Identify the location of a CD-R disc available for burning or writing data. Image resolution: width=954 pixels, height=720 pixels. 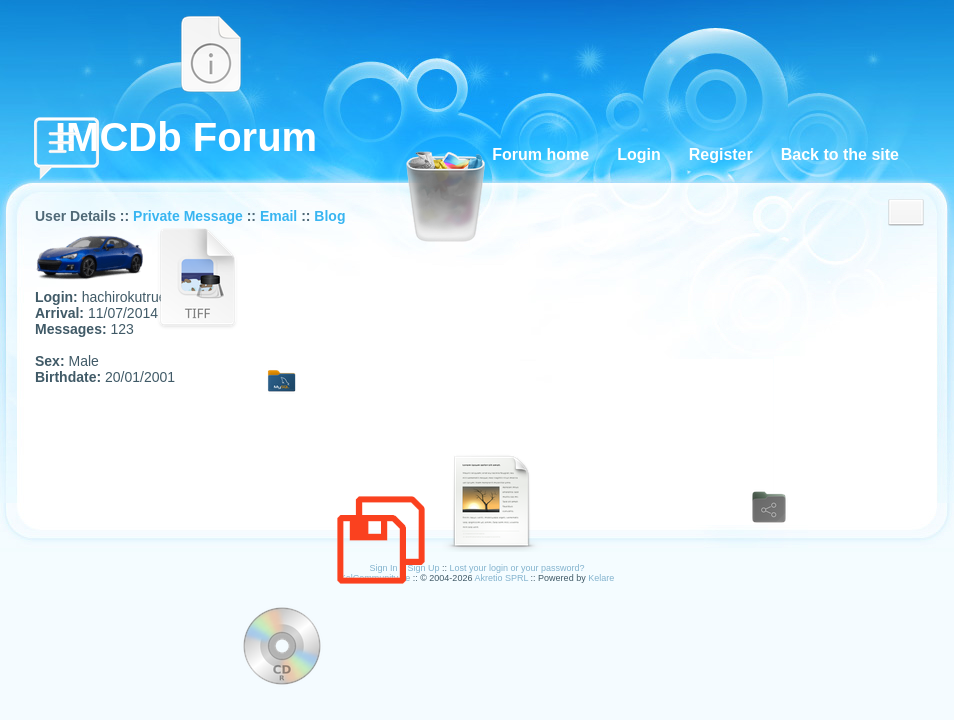
(282, 646).